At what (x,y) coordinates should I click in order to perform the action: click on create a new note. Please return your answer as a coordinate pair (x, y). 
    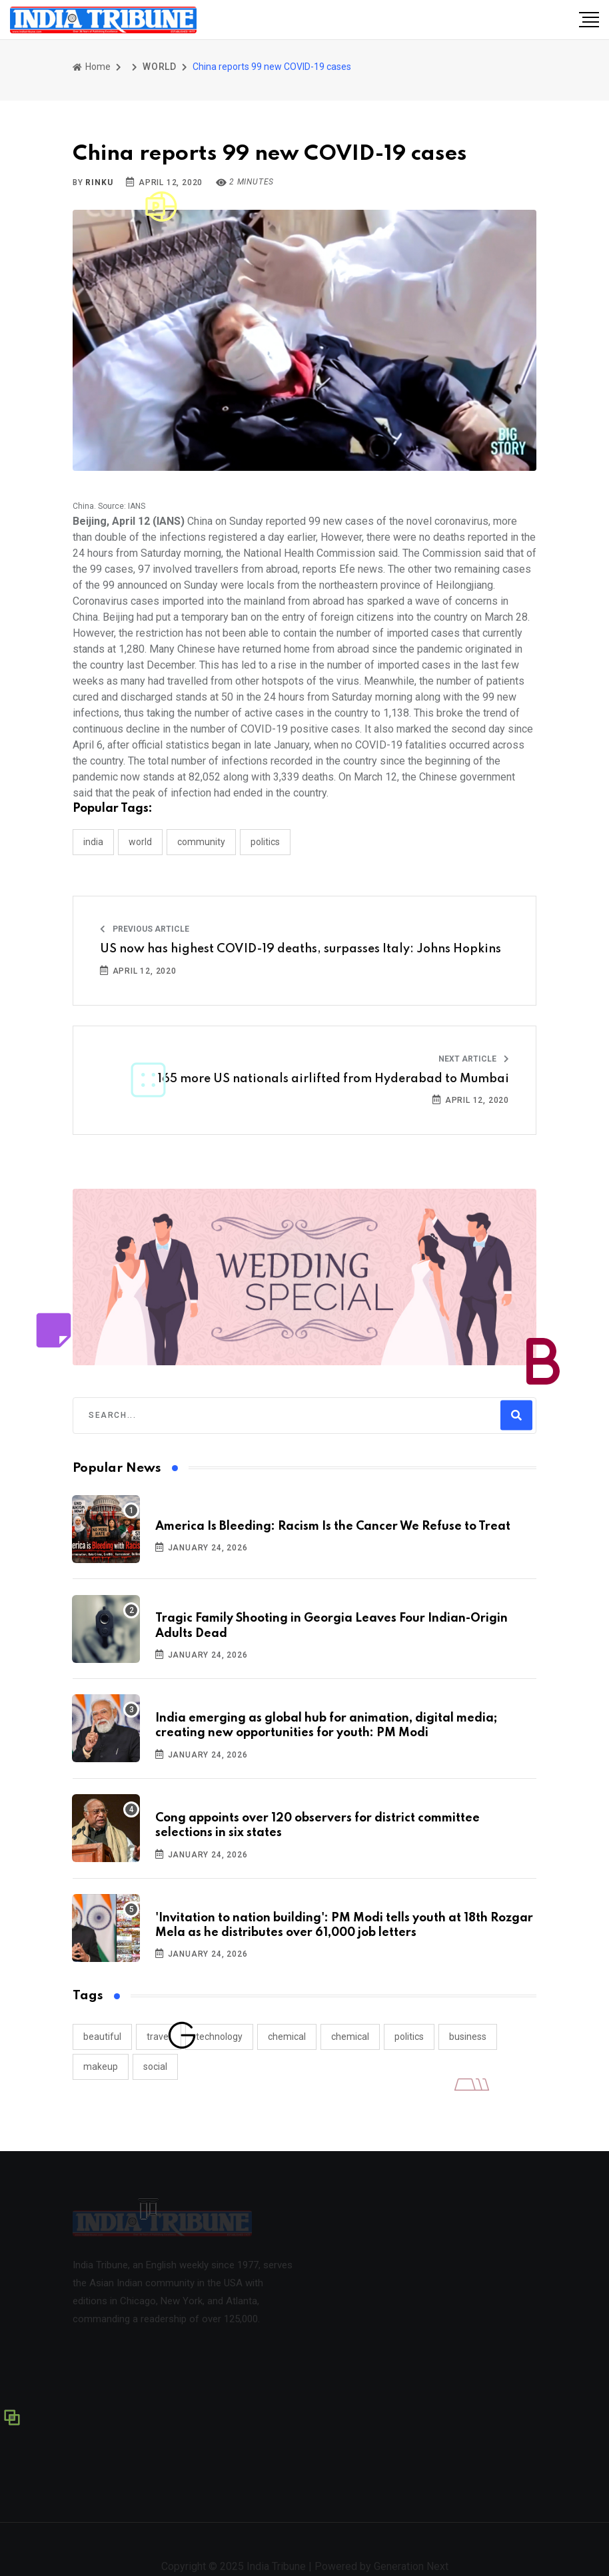
    Looking at the image, I should click on (53, 1330).